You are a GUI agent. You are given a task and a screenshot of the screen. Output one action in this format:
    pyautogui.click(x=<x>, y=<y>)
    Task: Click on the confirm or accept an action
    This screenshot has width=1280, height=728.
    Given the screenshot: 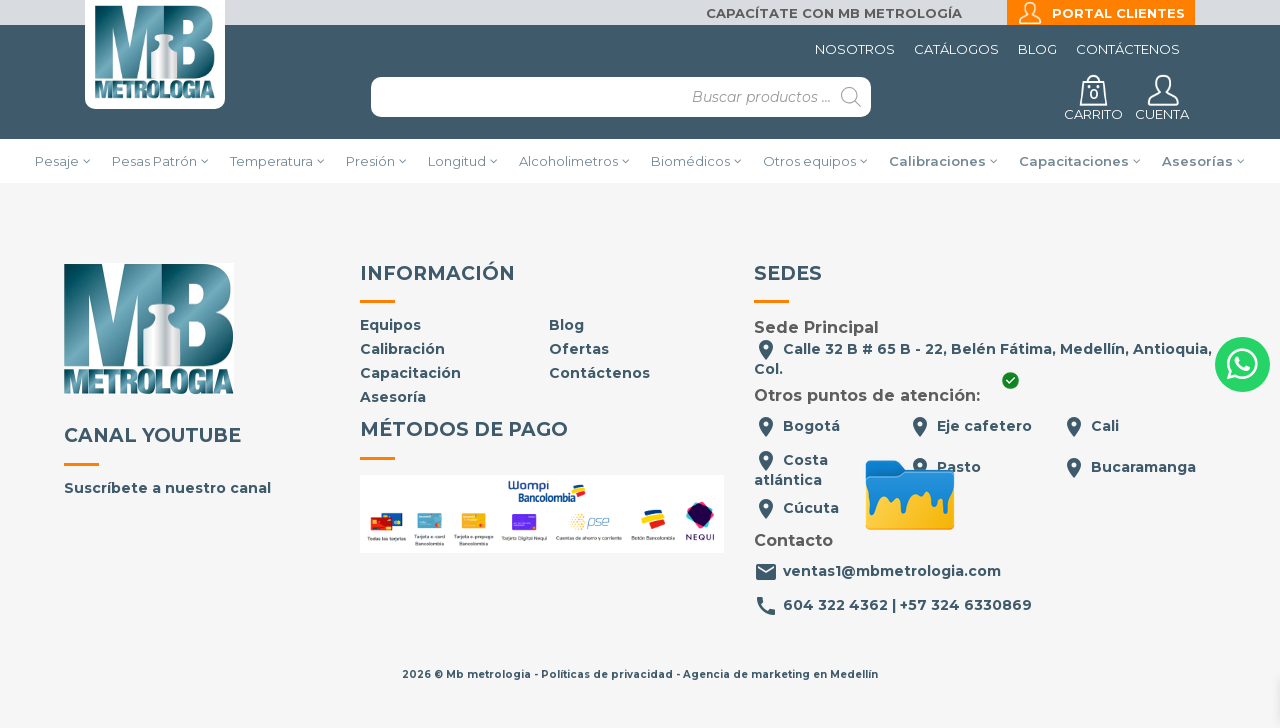 What is the action you would take?
    pyautogui.click(x=1010, y=380)
    